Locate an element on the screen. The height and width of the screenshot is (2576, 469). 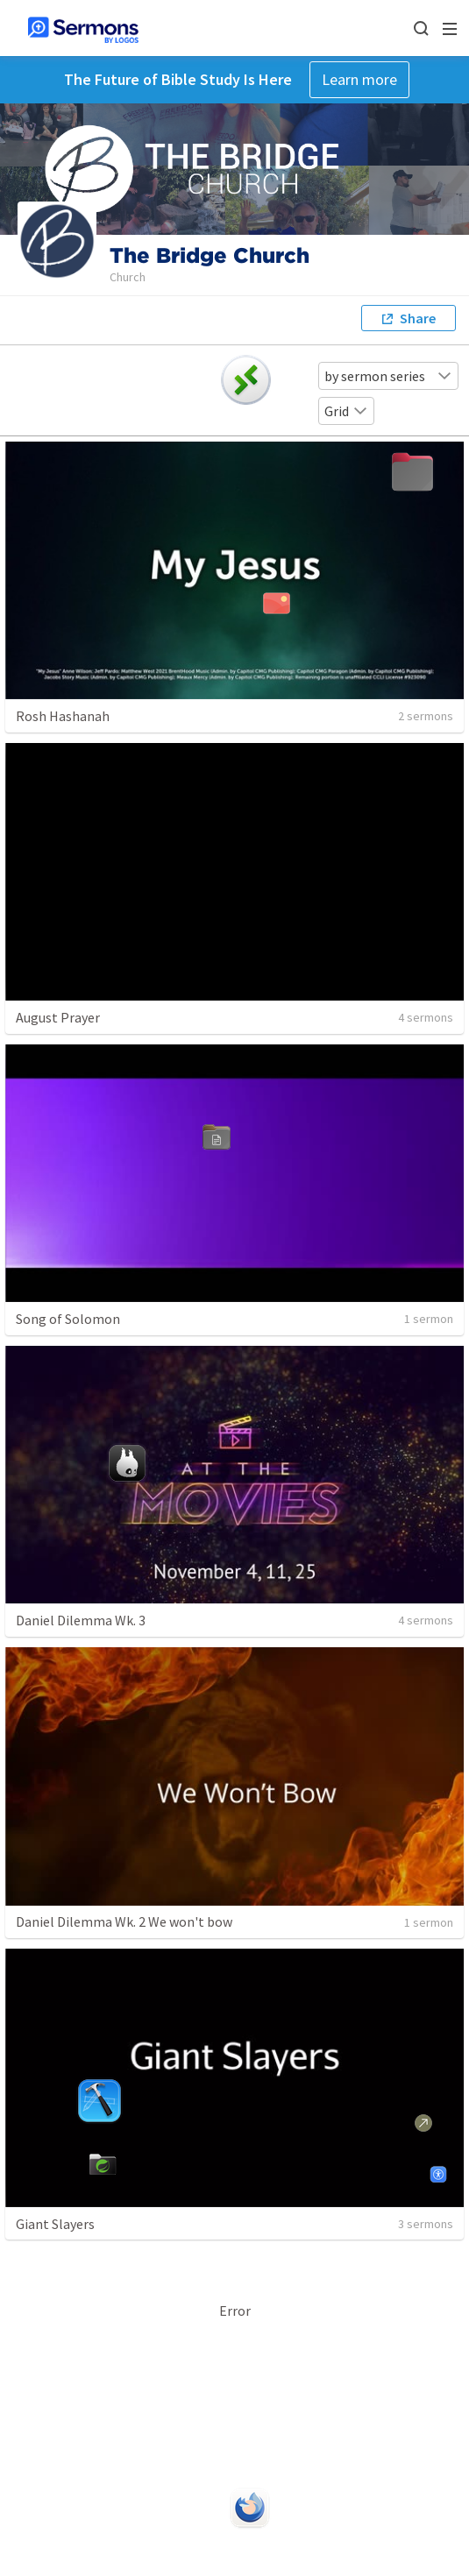
open a folder to view its contents is located at coordinates (412, 471).